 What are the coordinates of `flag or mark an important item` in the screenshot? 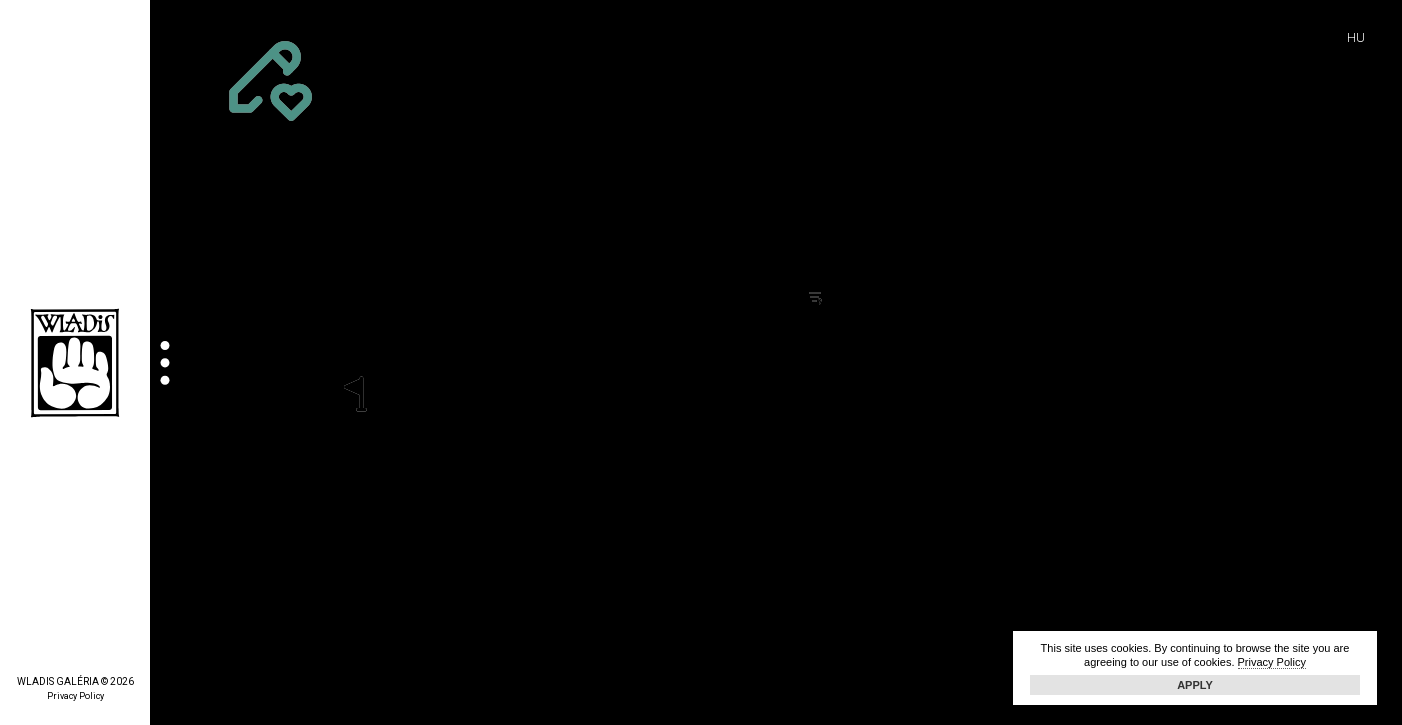 It's located at (358, 394).